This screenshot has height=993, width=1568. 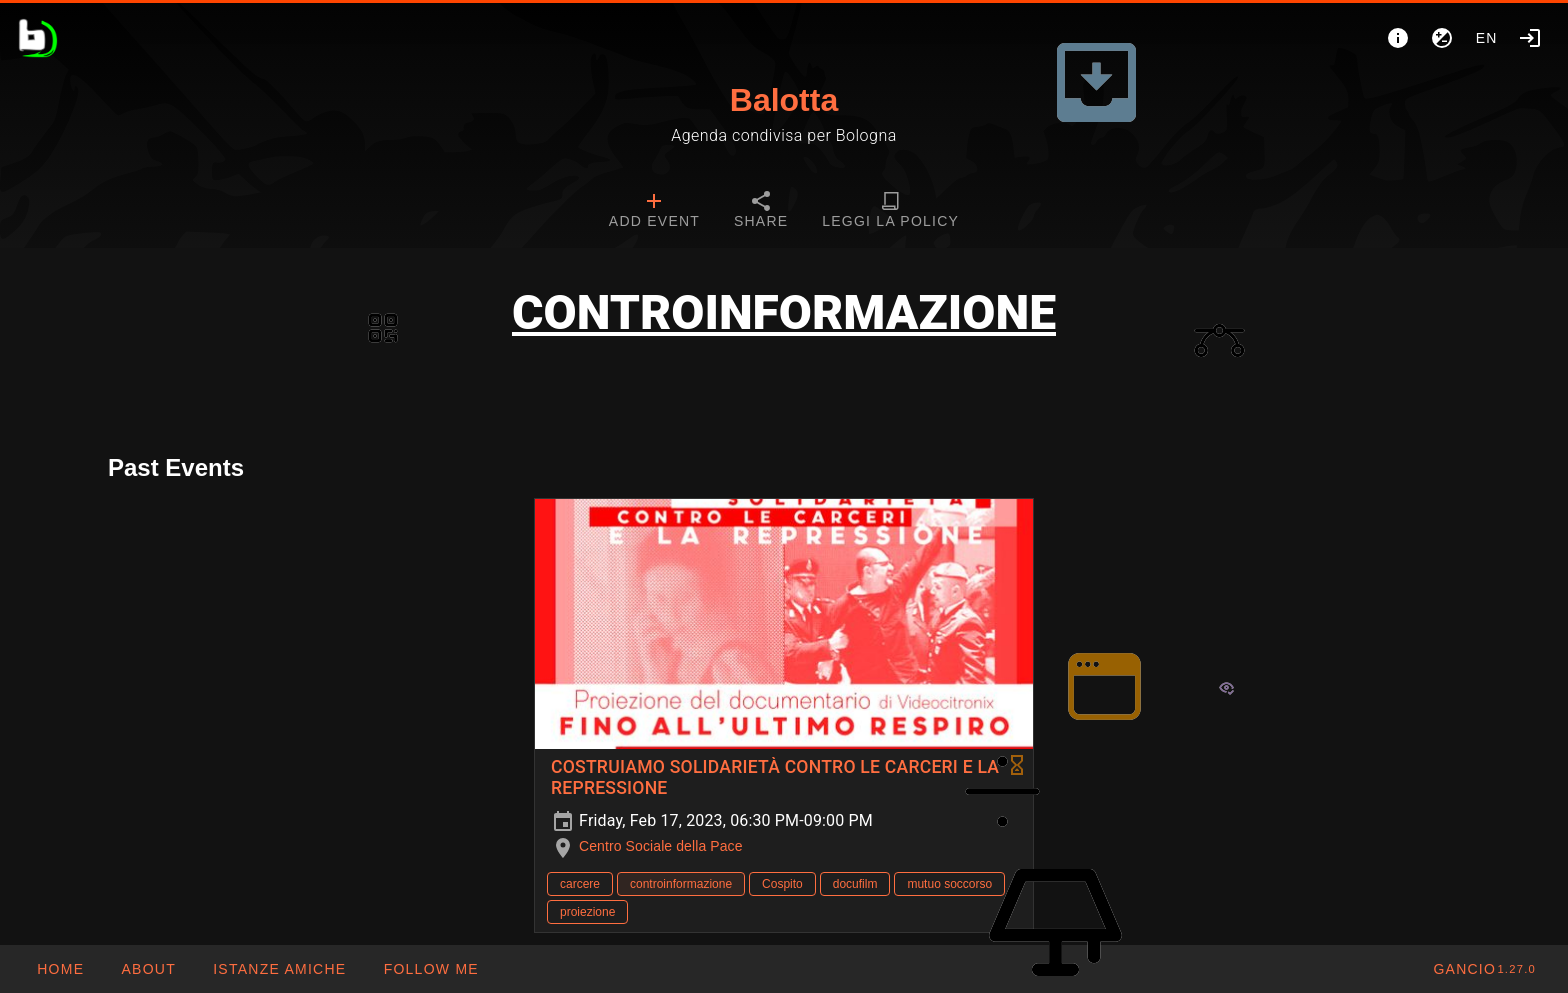 I want to click on download to inbox, so click(x=1096, y=82).